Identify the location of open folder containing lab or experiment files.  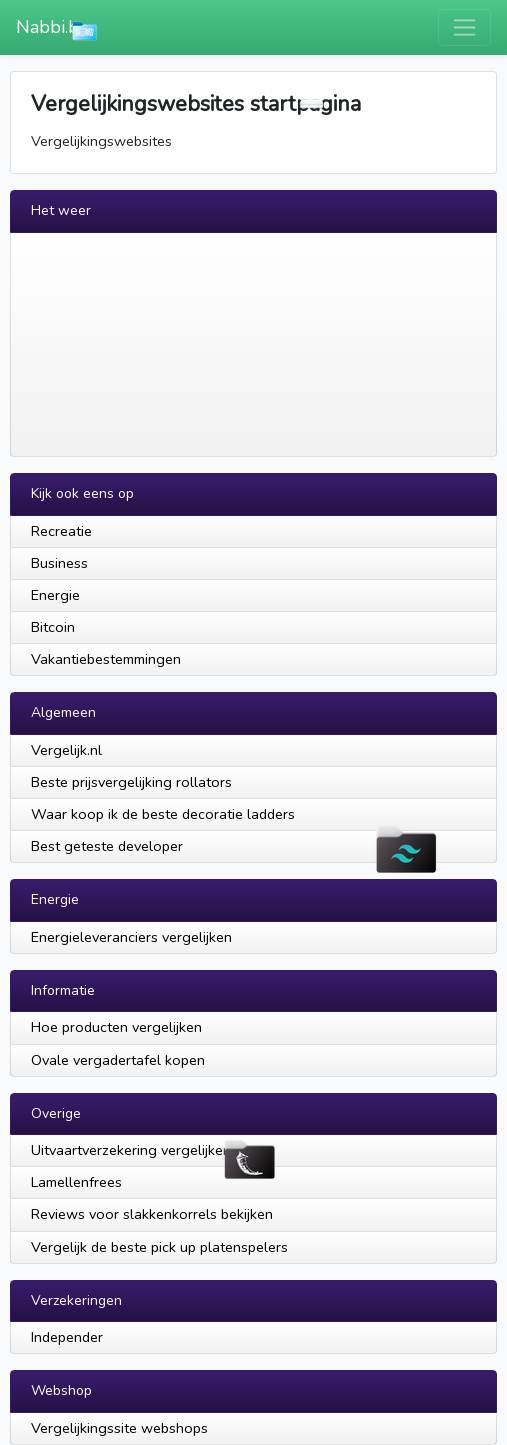
(249, 1160).